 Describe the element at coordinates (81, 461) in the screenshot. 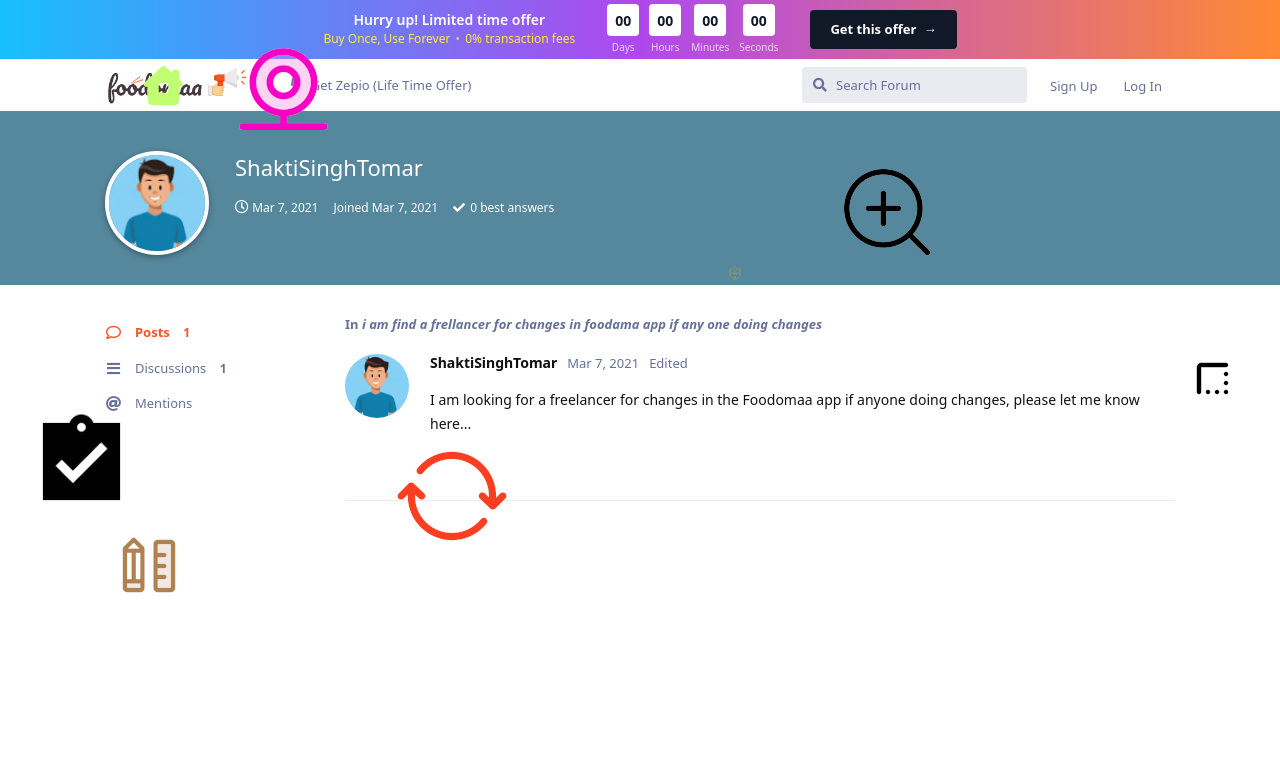

I see `mark task or assignment as complete` at that location.